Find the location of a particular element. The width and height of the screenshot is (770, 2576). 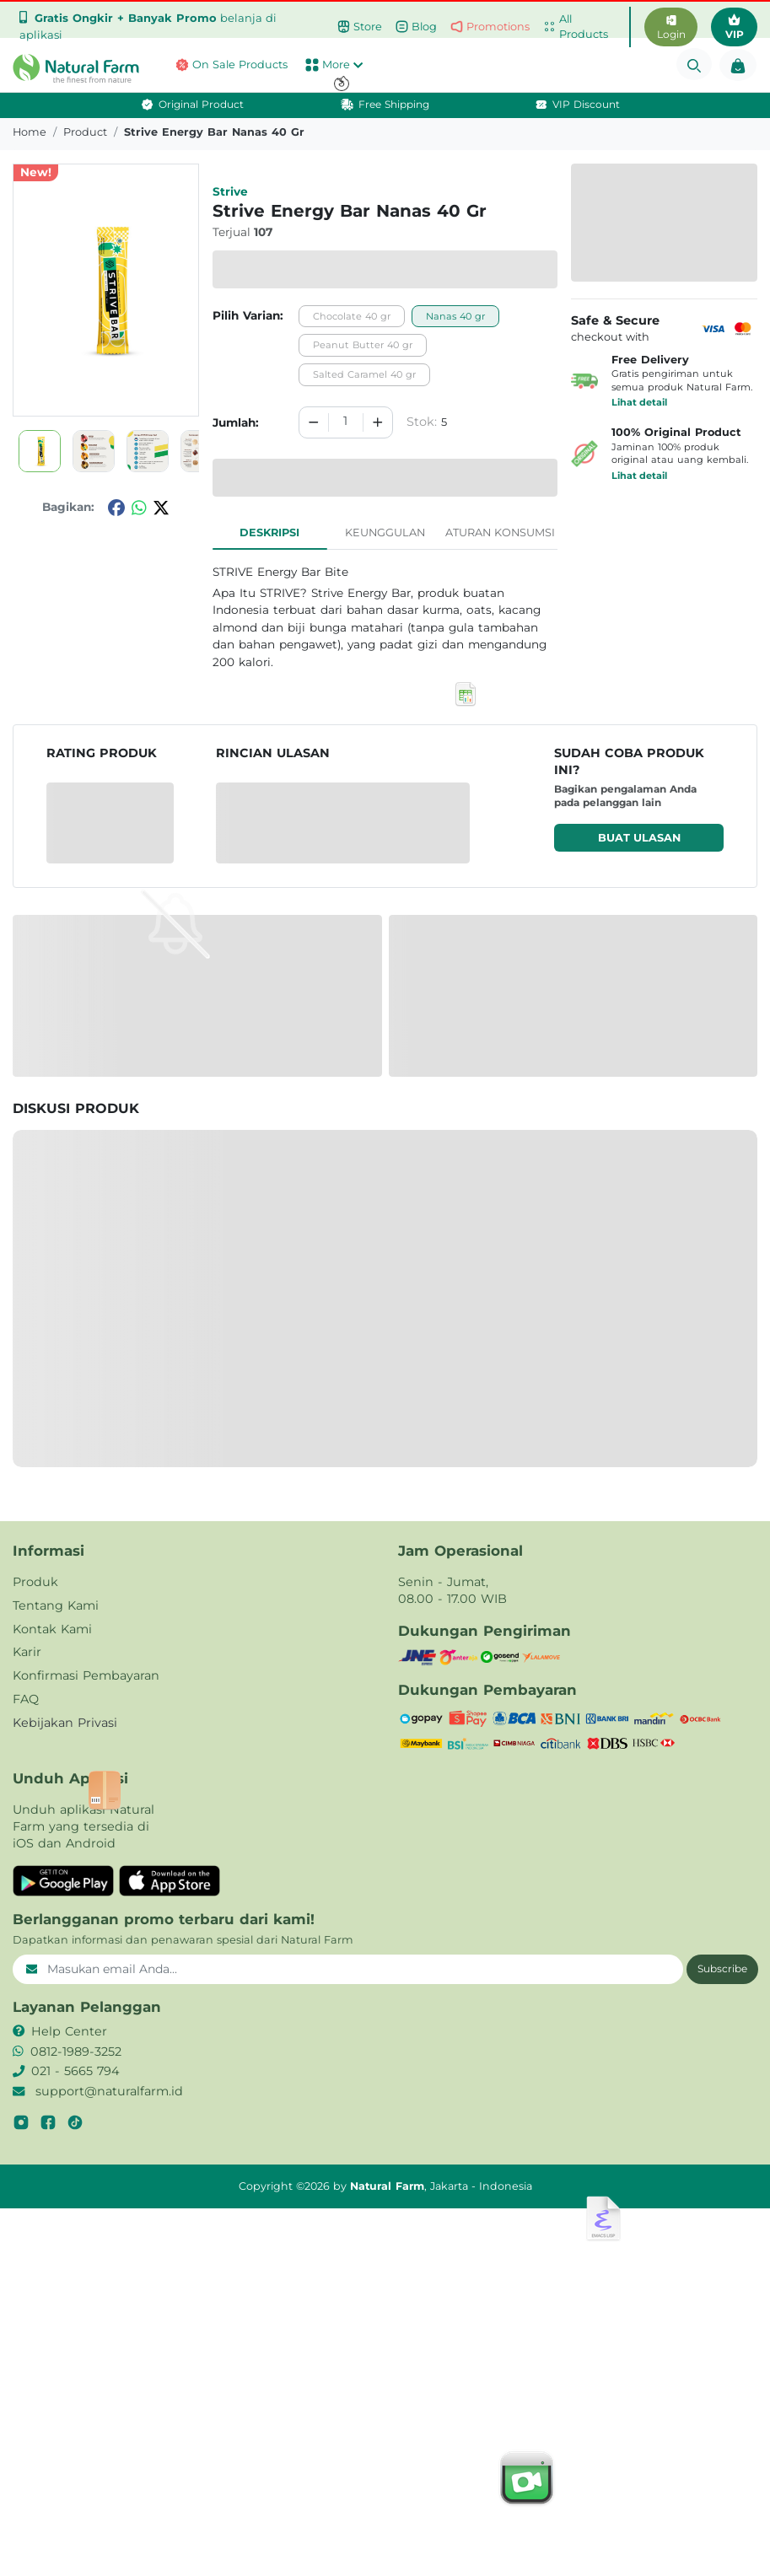

notifications are currently disabled is located at coordinates (175, 924).